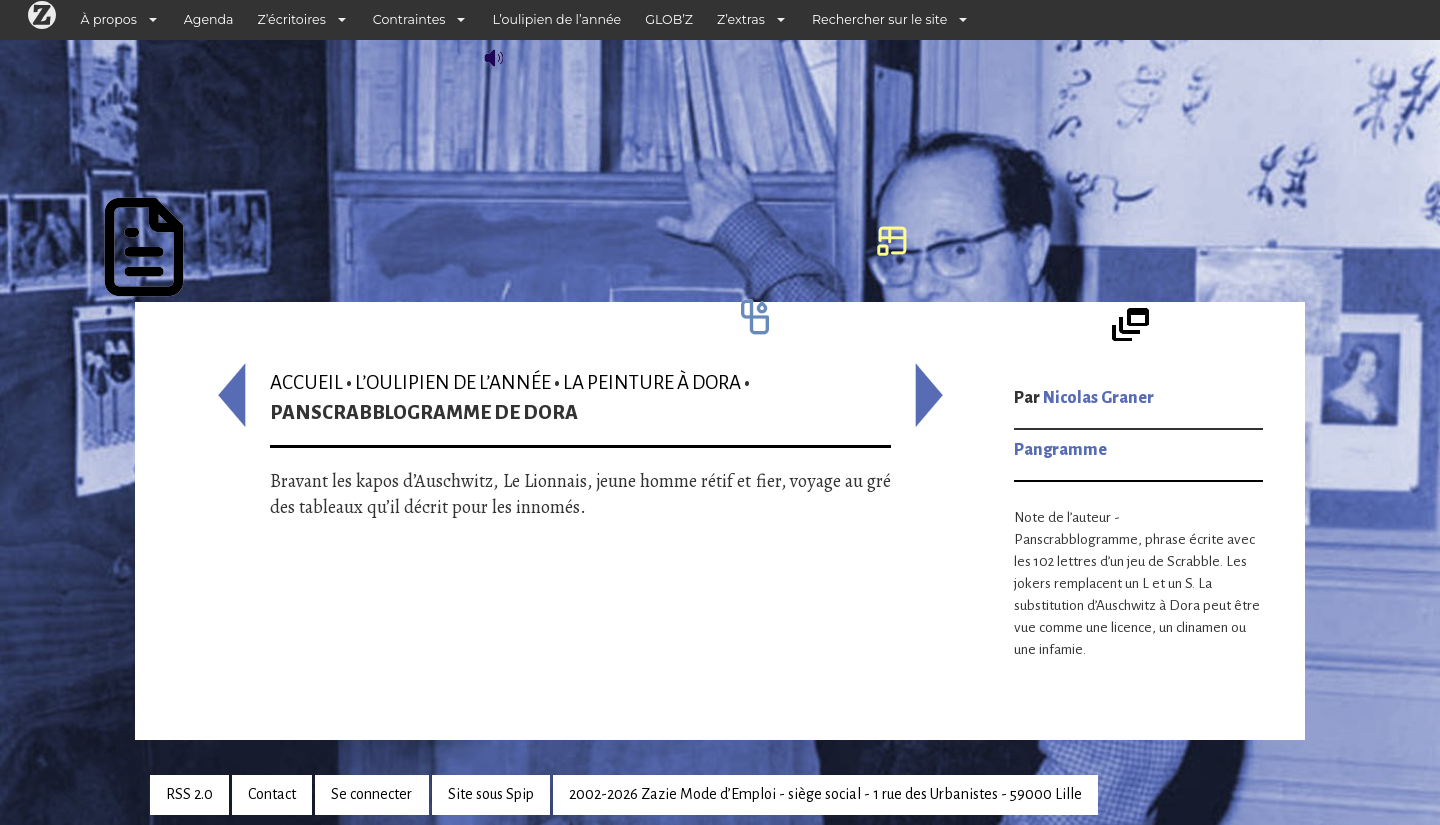 Image resolution: width=1440 pixels, height=825 pixels. What do you see at coordinates (1130, 324) in the screenshot?
I see `view dynamic or stacked content feed` at bounding box center [1130, 324].